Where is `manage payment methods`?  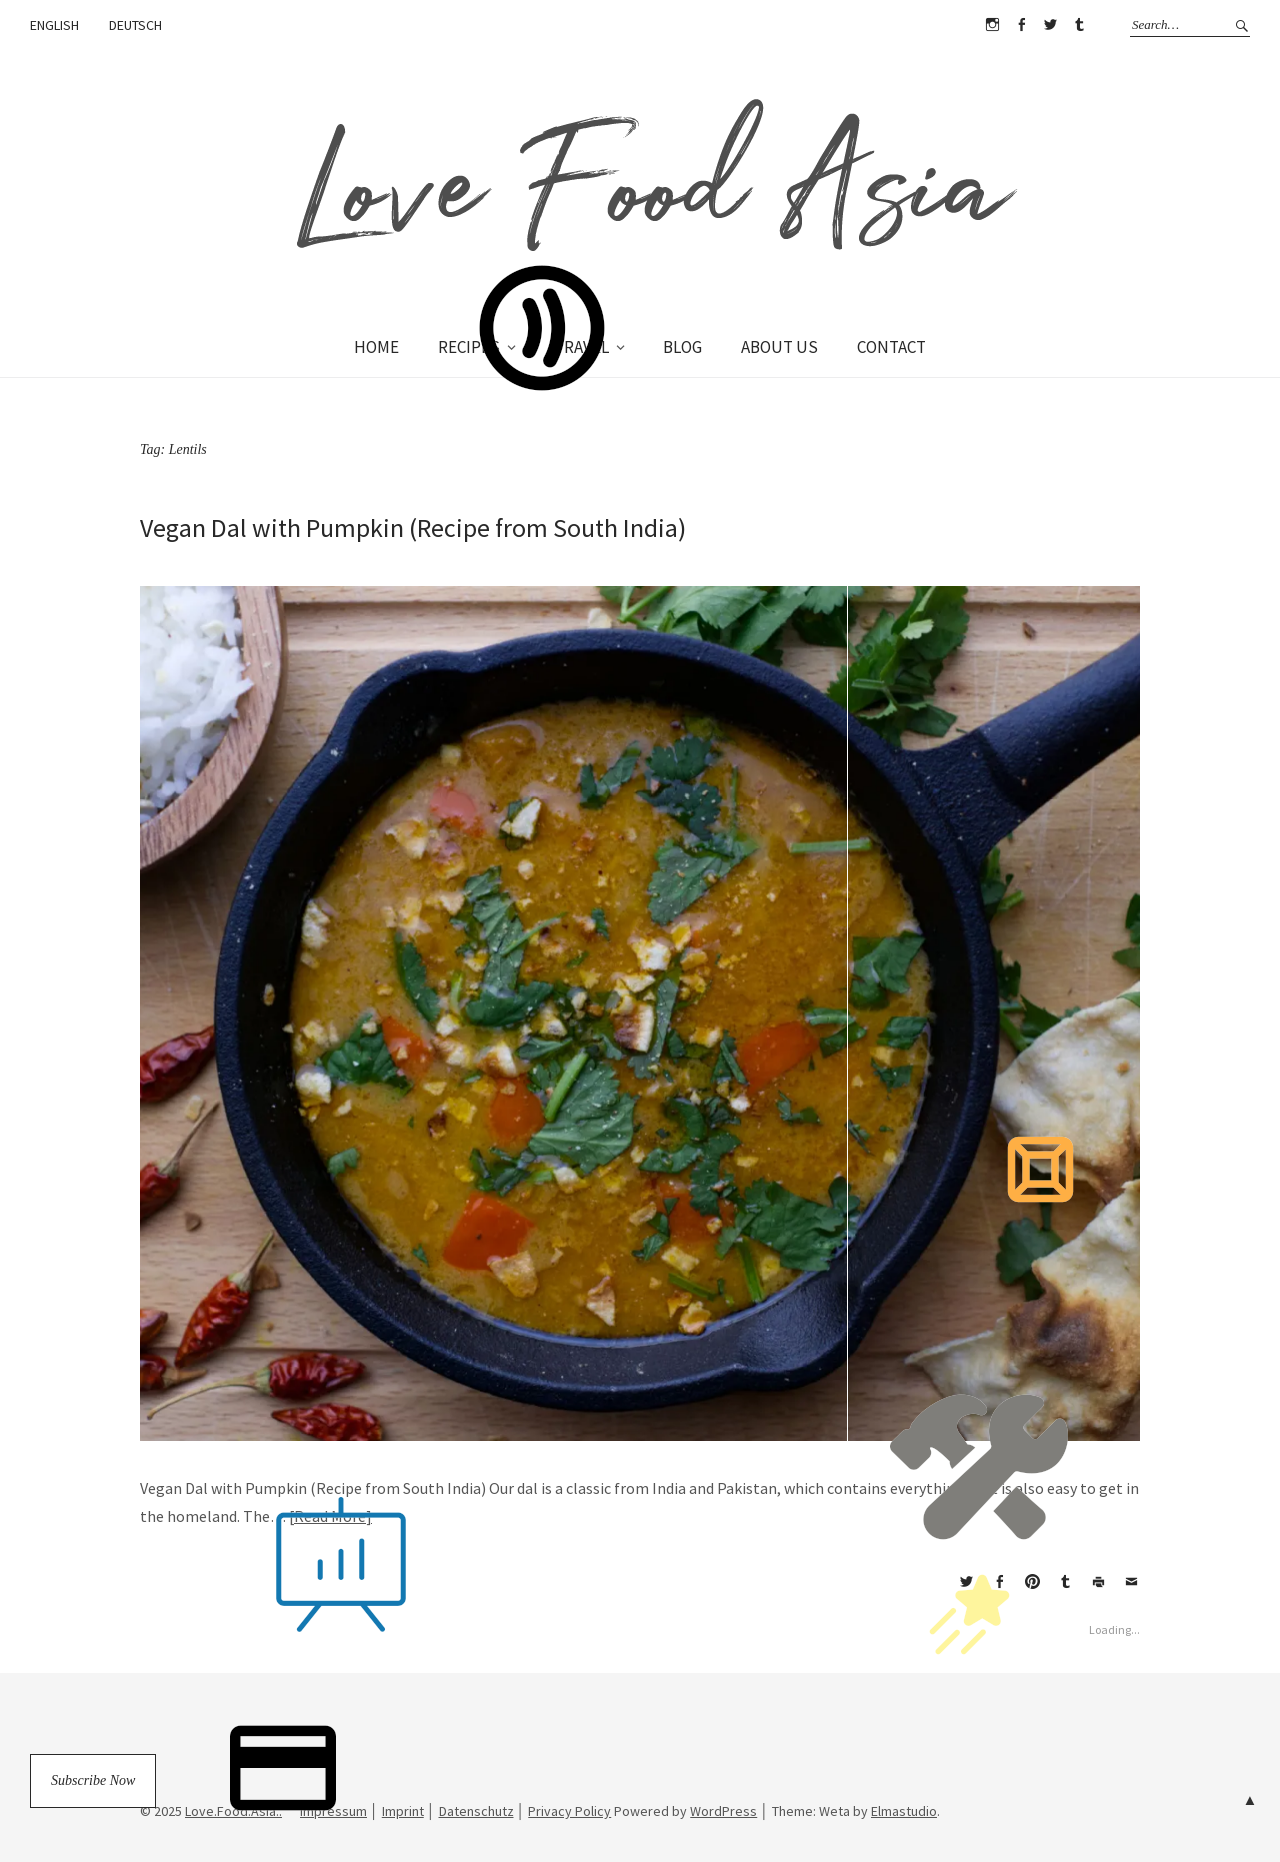
manage payment methods is located at coordinates (283, 1768).